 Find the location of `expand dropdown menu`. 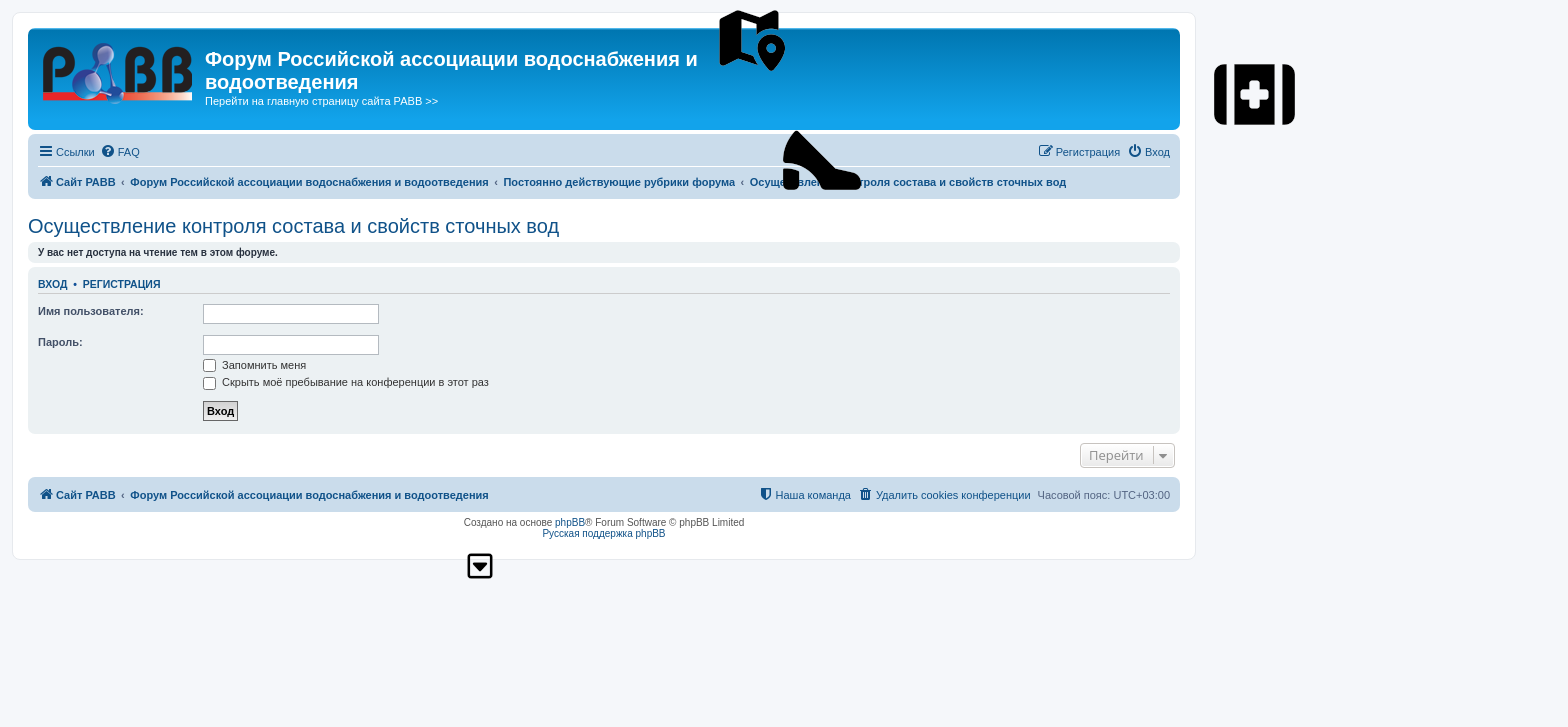

expand dropdown menu is located at coordinates (480, 566).